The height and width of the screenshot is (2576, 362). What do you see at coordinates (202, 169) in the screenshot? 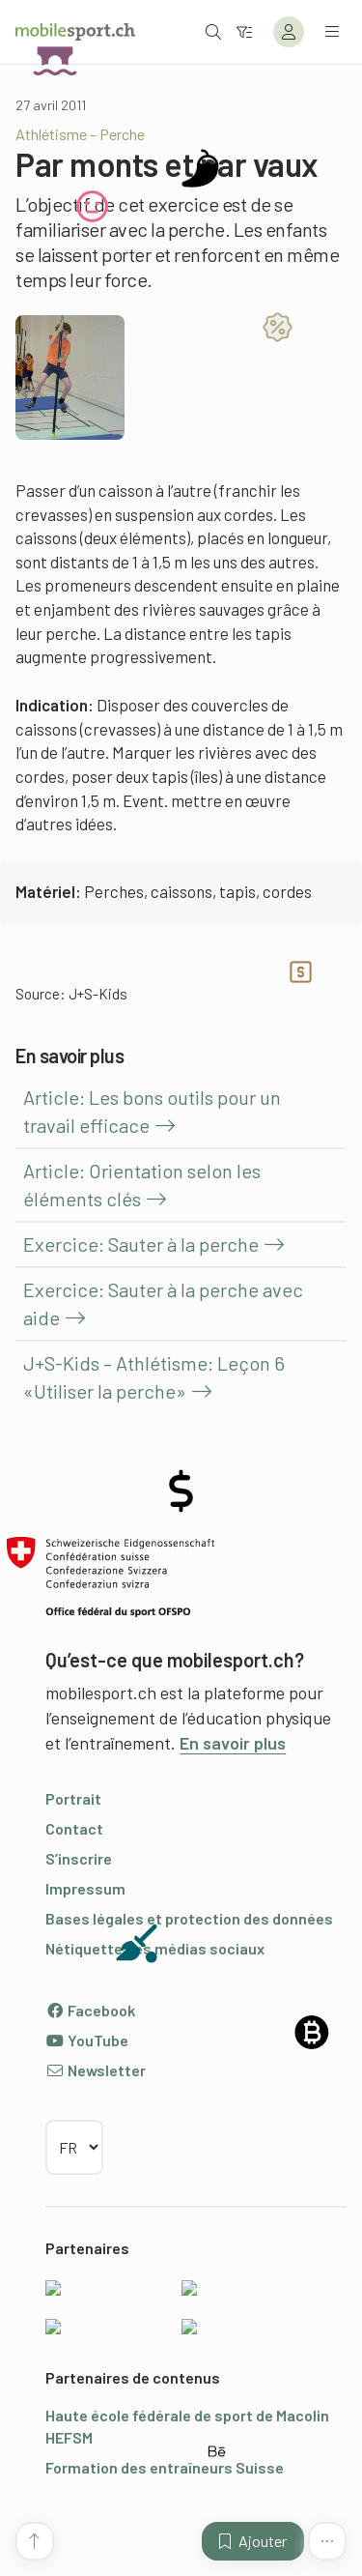
I see `indicates spicy or hot food option` at bounding box center [202, 169].